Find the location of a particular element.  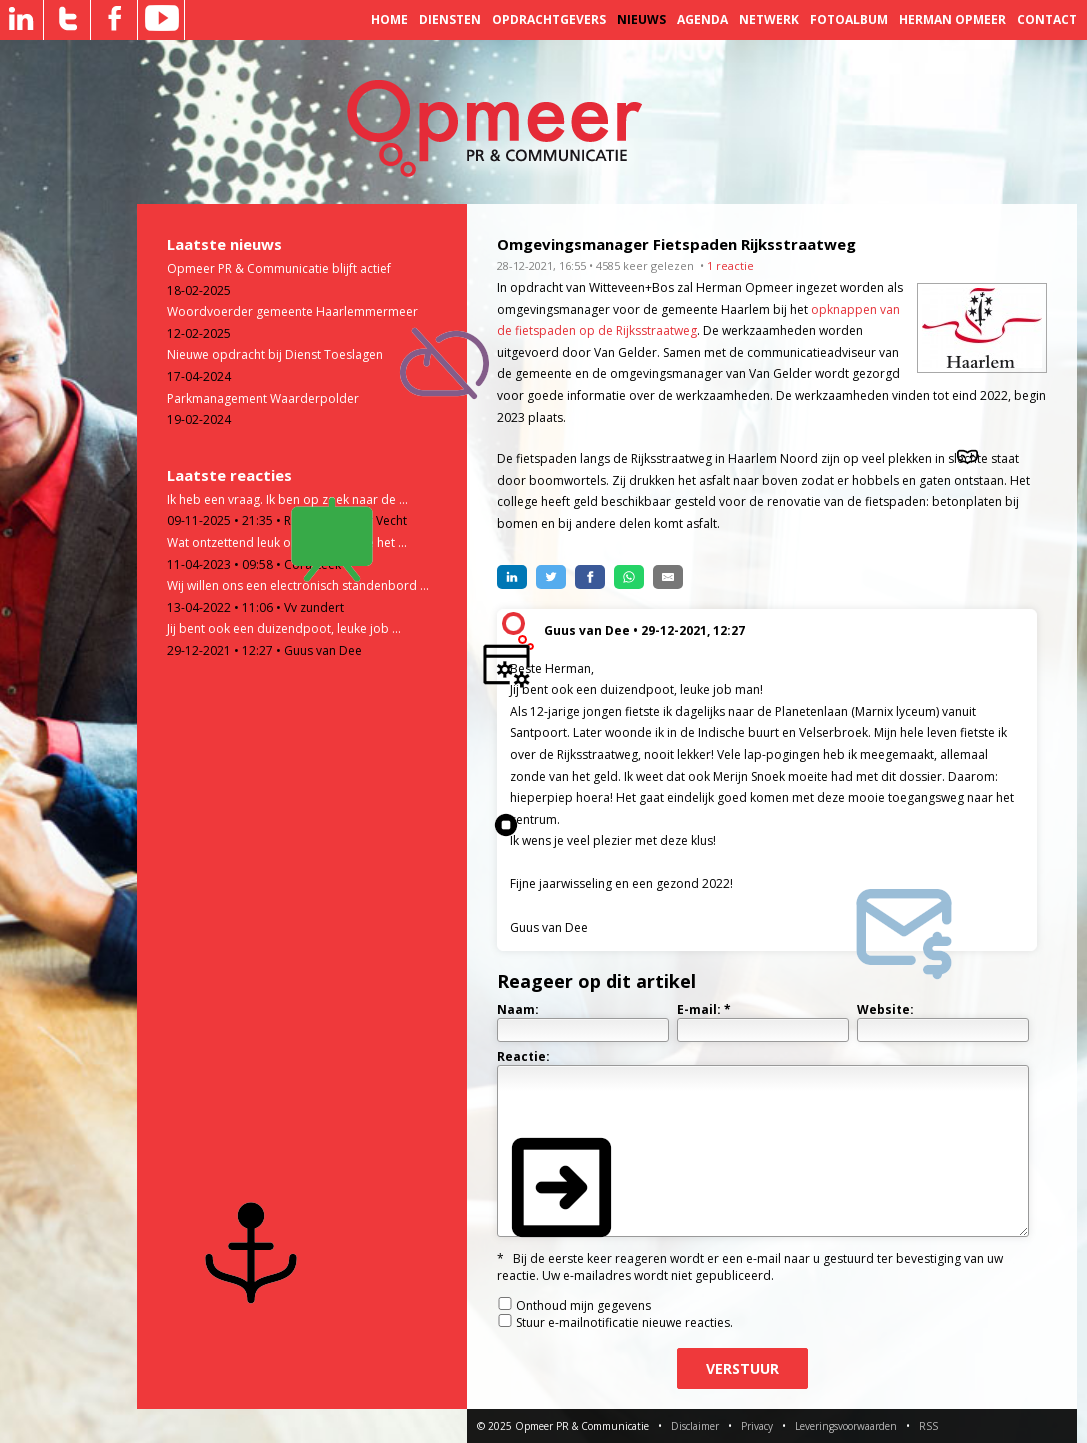

stop playback or recording is located at coordinates (506, 825).